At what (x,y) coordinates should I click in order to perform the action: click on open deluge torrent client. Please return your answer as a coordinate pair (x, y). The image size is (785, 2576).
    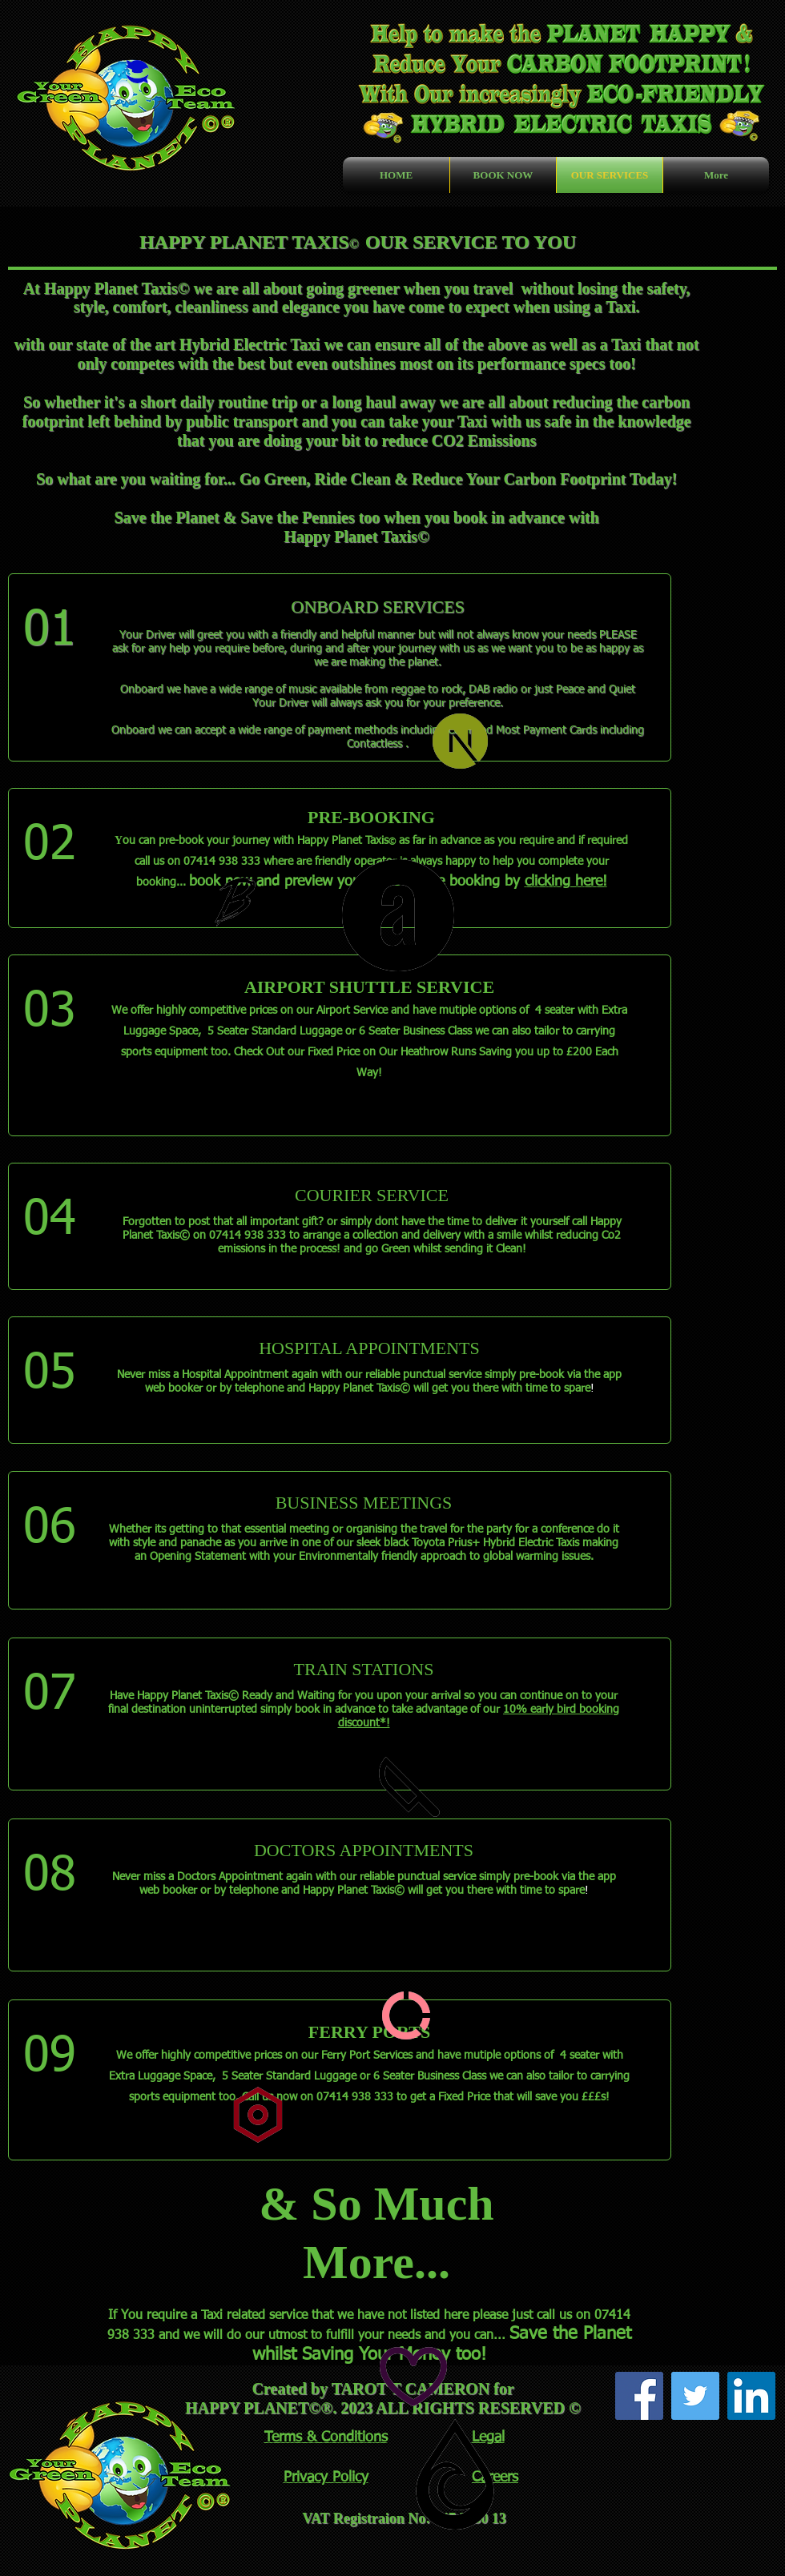
    Looking at the image, I should click on (455, 2474).